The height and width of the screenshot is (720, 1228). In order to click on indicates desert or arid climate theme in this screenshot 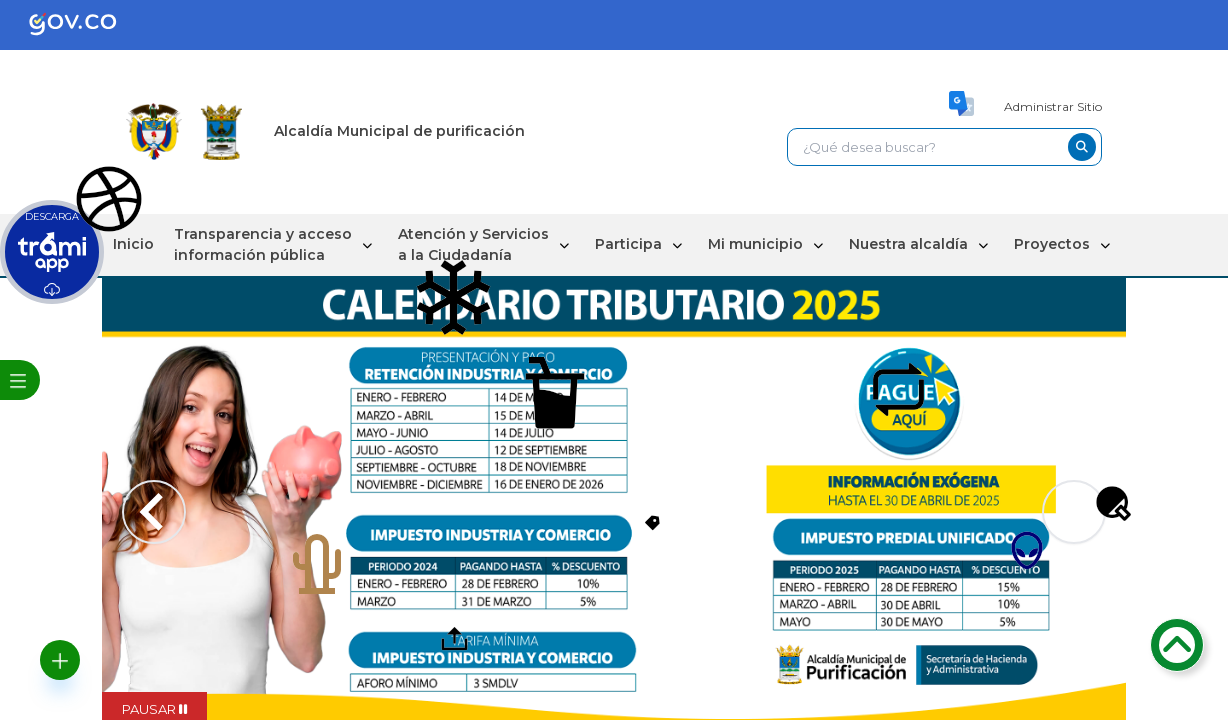, I will do `click(317, 564)`.